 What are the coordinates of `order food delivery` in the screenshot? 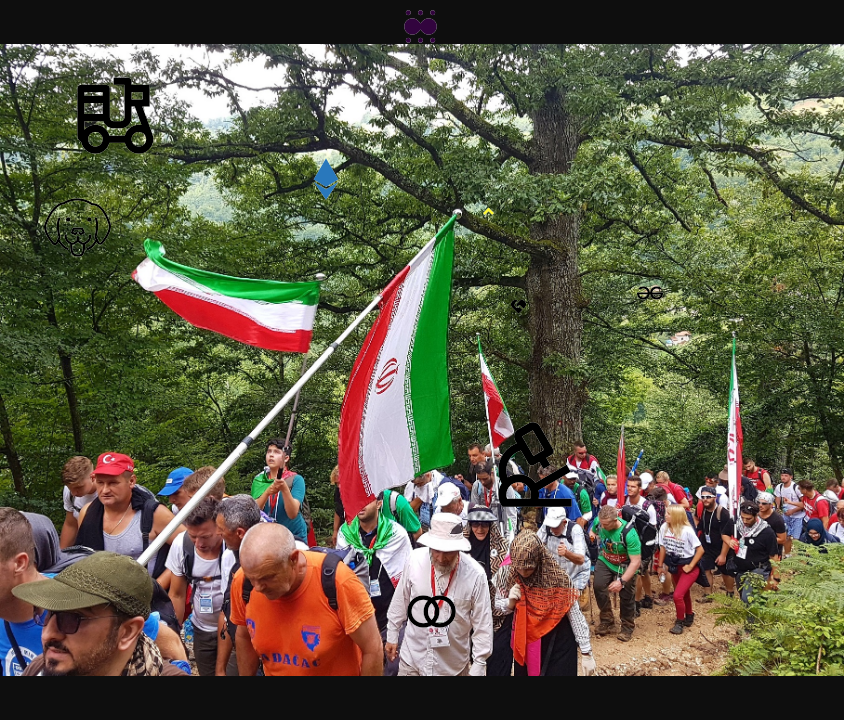 It's located at (113, 117).